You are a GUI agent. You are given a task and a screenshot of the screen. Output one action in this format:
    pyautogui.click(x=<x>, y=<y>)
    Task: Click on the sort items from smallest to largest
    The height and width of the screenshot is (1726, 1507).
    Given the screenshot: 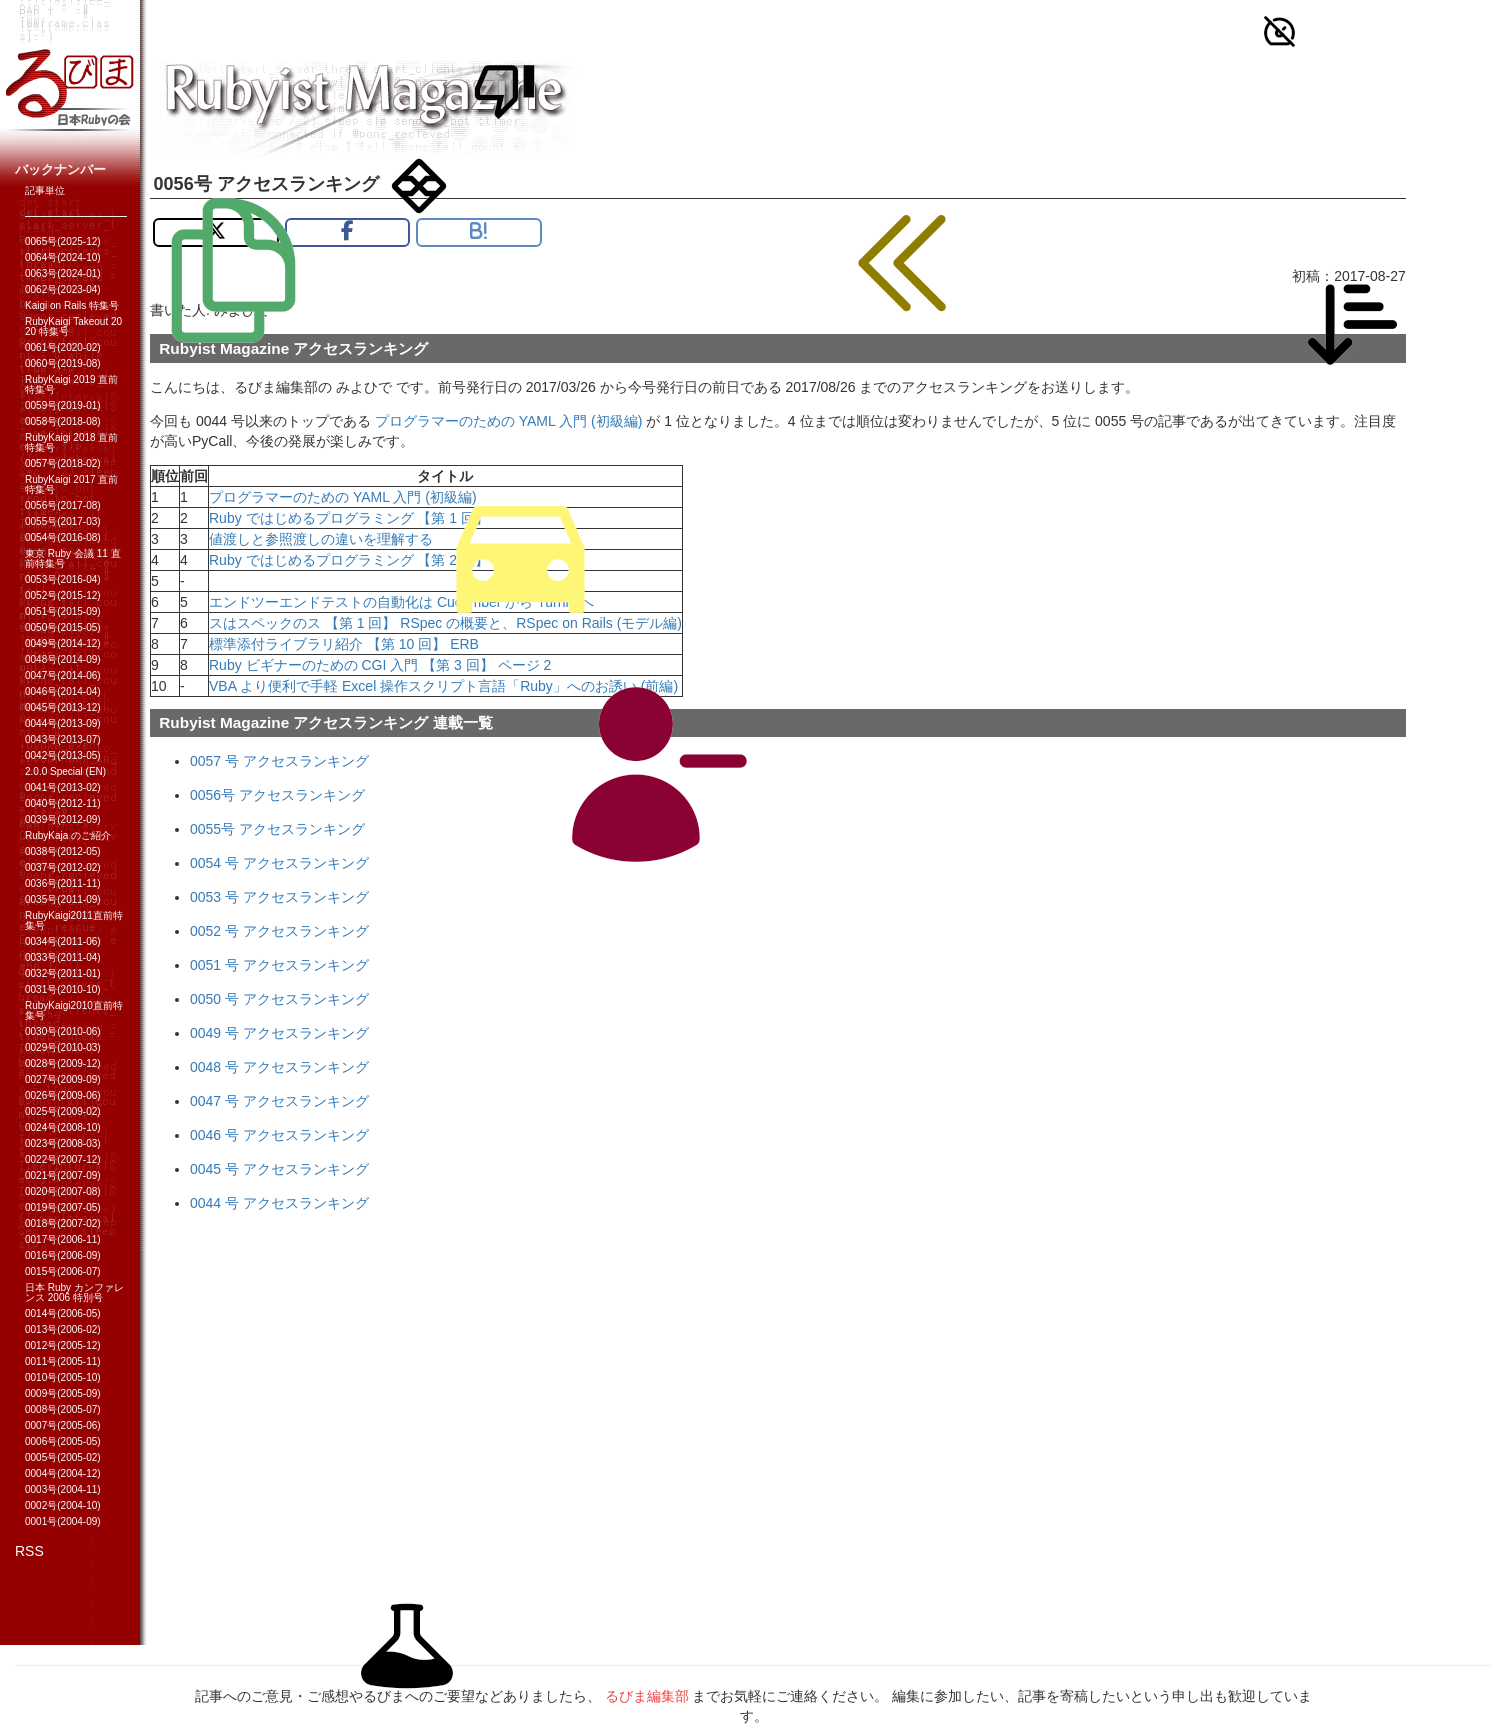 What is the action you would take?
    pyautogui.click(x=1352, y=324)
    